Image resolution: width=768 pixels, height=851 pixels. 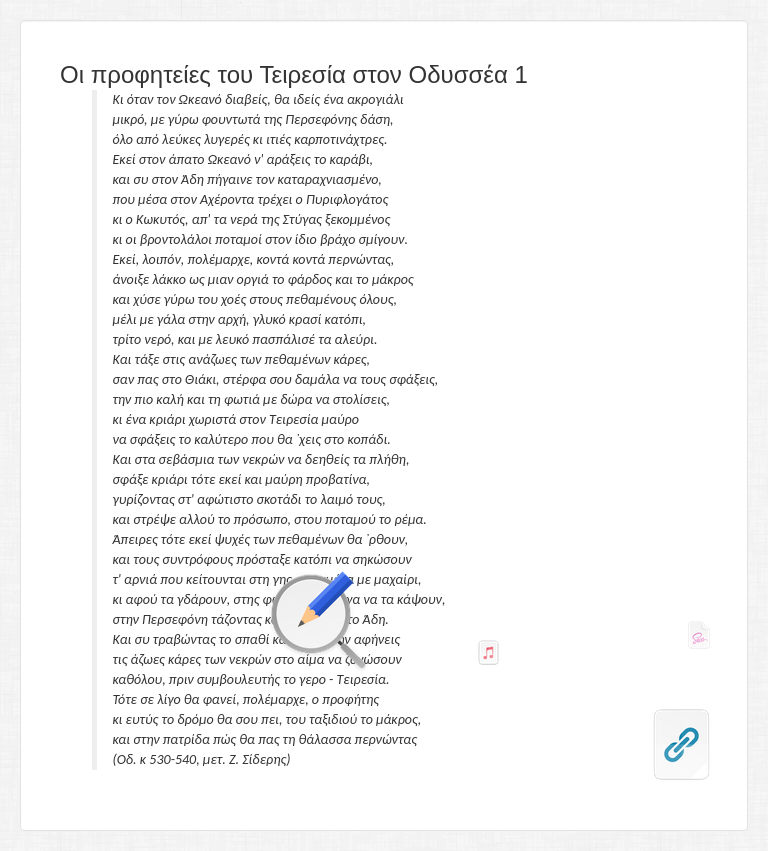 What do you see at coordinates (681, 744) in the screenshot?
I see `a windows internet shortcut file` at bounding box center [681, 744].